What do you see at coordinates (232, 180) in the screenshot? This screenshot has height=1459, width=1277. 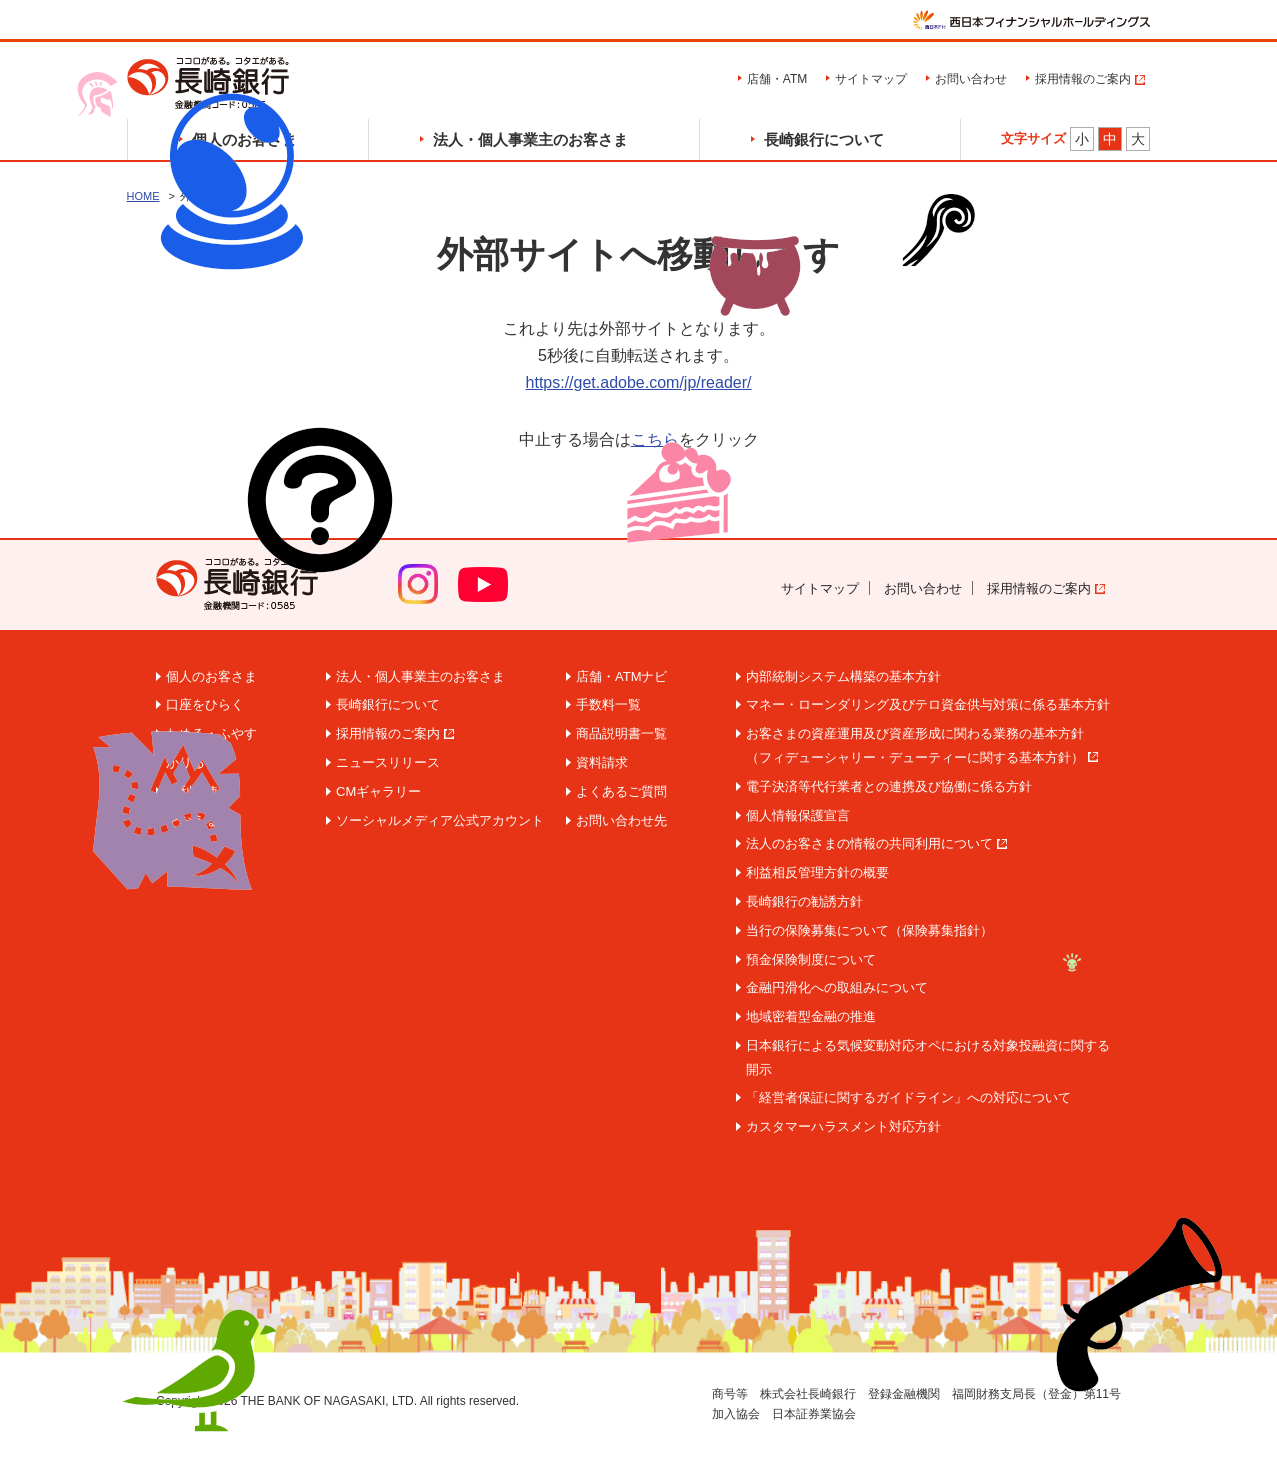 I see `view predictions or fortune features` at bounding box center [232, 180].